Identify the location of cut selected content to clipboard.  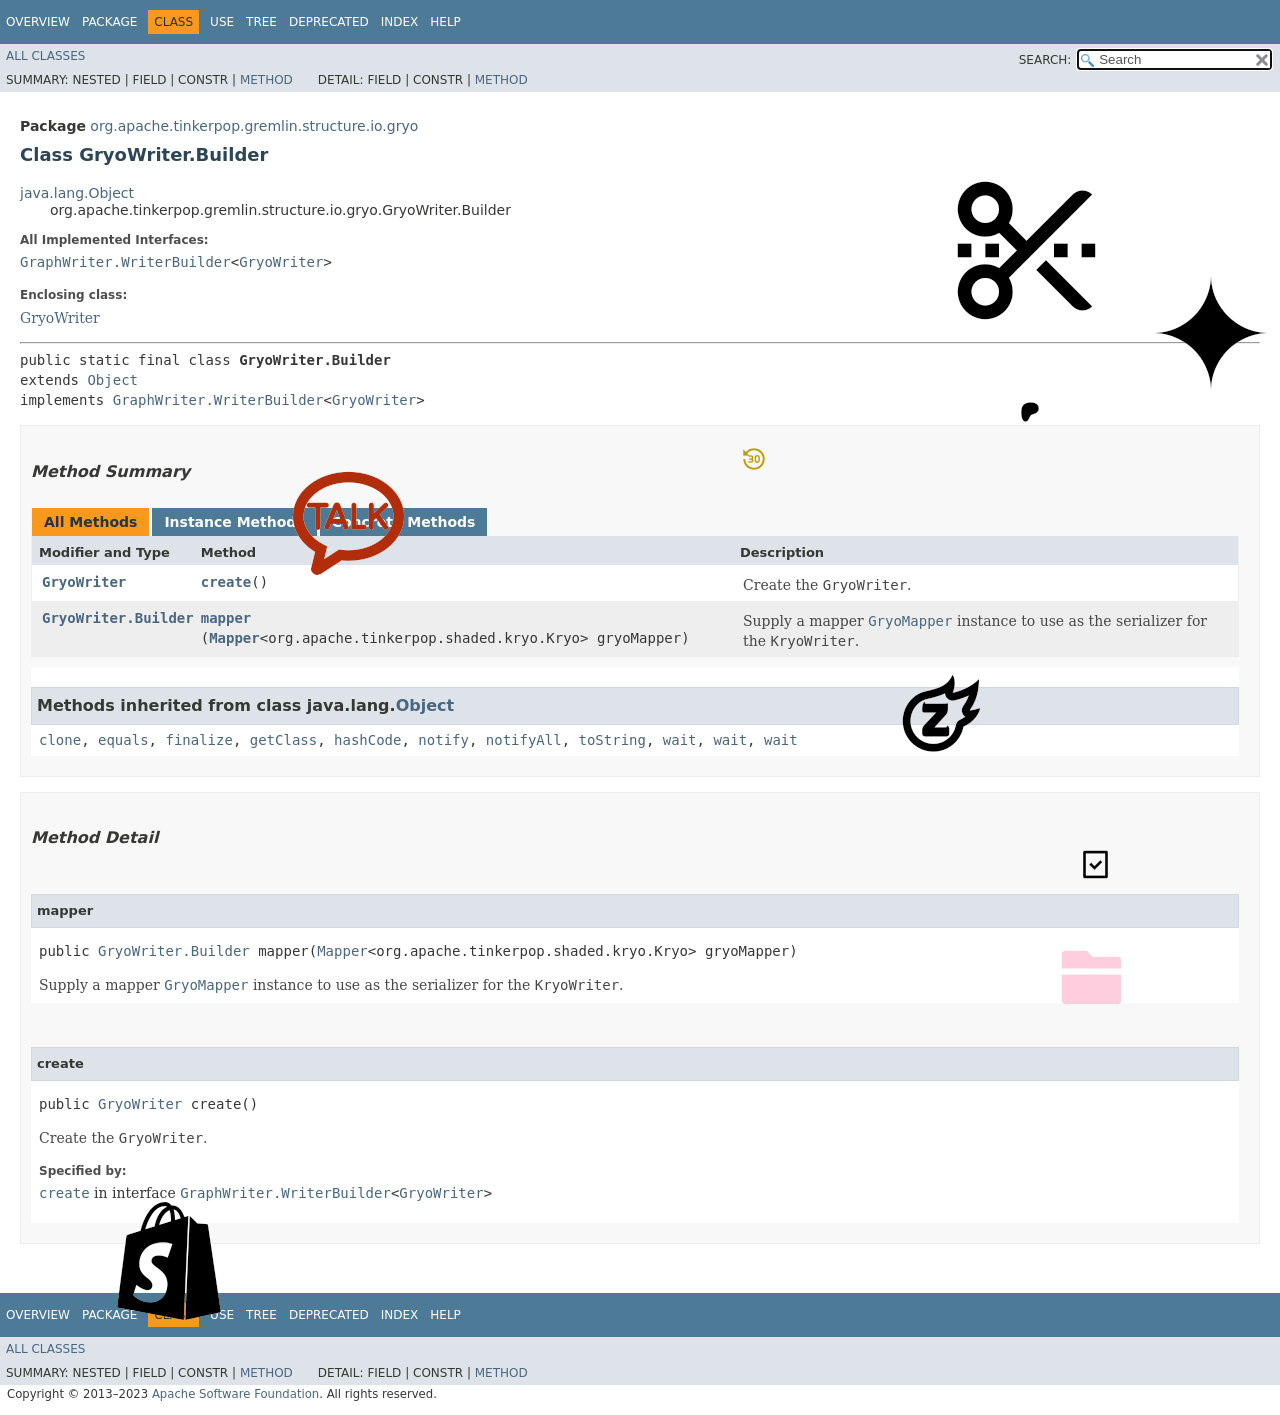
(1026, 250).